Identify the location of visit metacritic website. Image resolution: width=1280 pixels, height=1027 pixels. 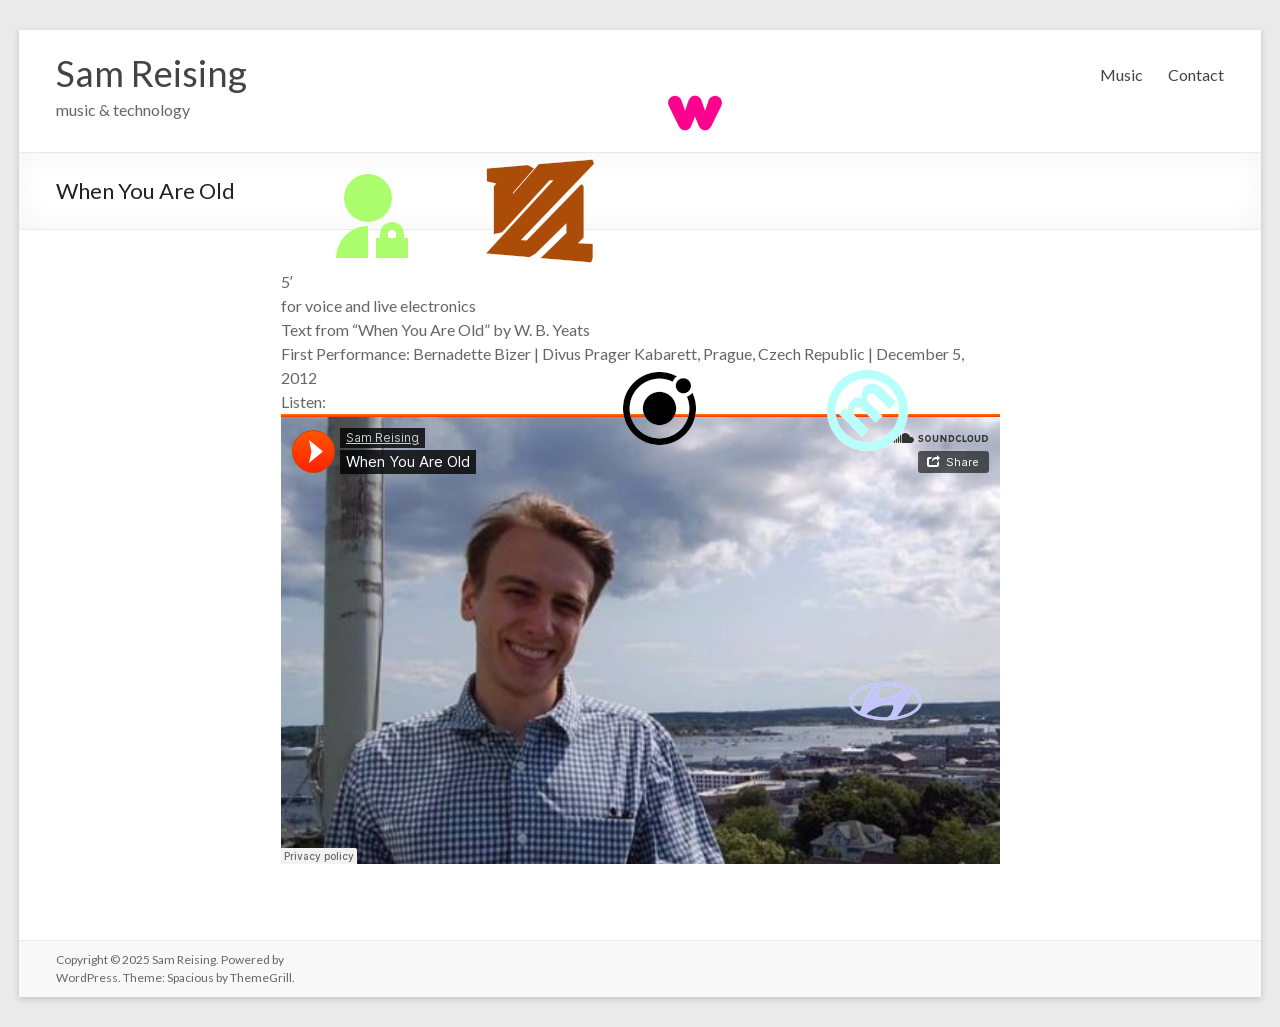
(867, 410).